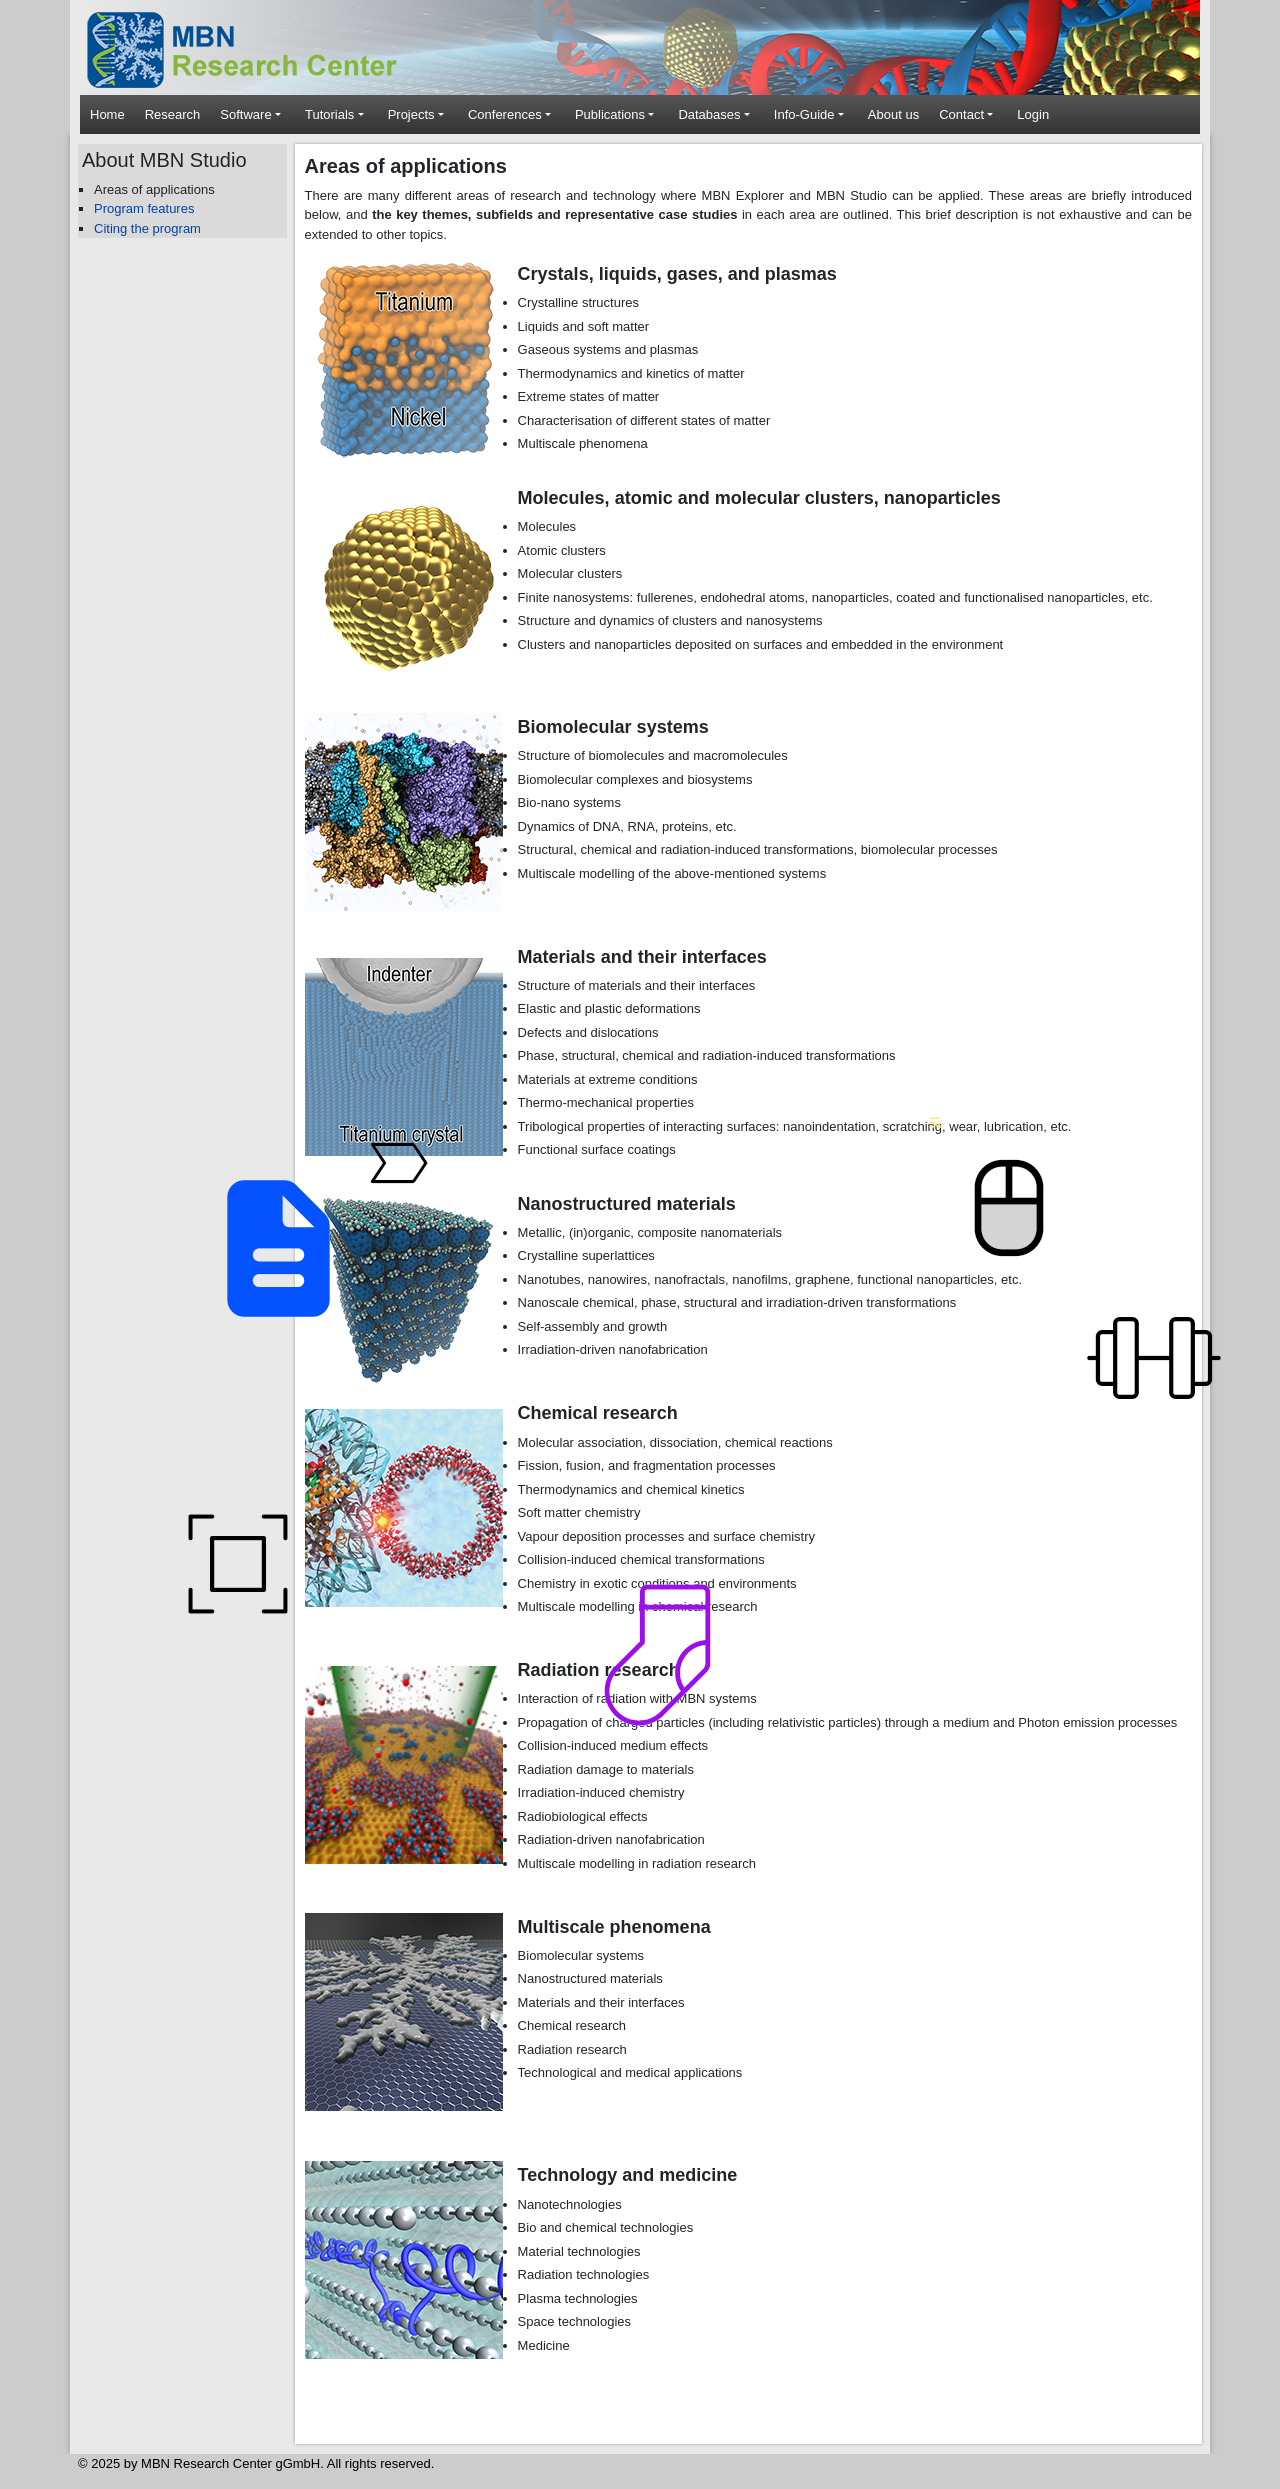 The height and width of the screenshot is (2489, 1280). What do you see at coordinates (935, 1122) in the screenshot?
I see `sort items in ascending order` at bounding box center [935, 1122].